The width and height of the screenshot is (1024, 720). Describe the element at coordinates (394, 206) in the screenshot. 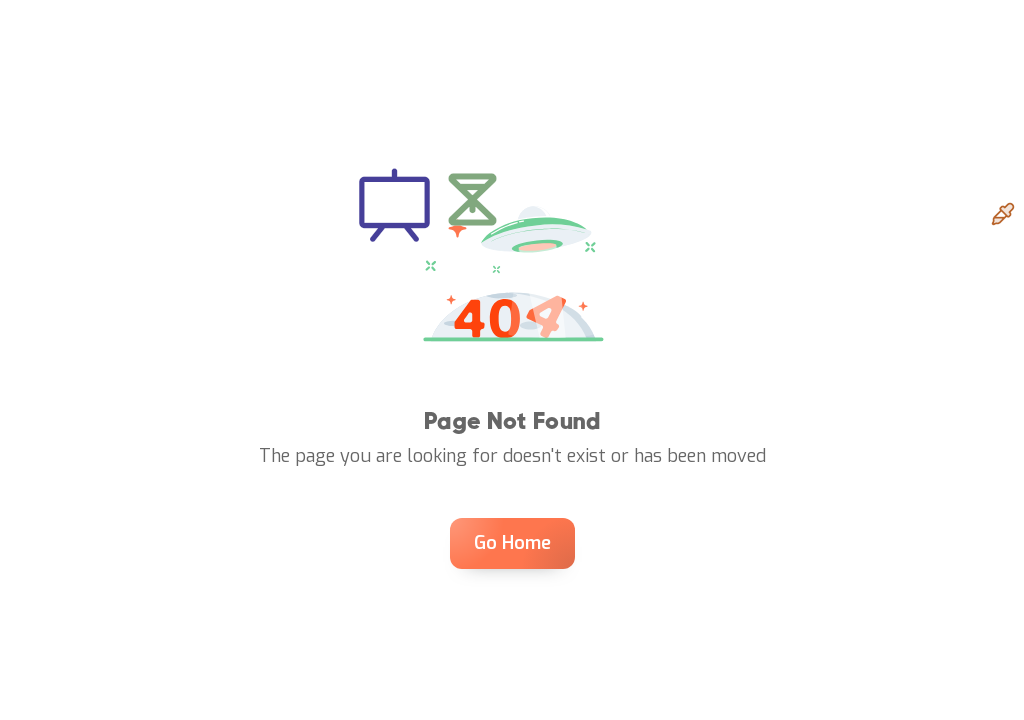

I see `start a presentation or slideshow` at that location.